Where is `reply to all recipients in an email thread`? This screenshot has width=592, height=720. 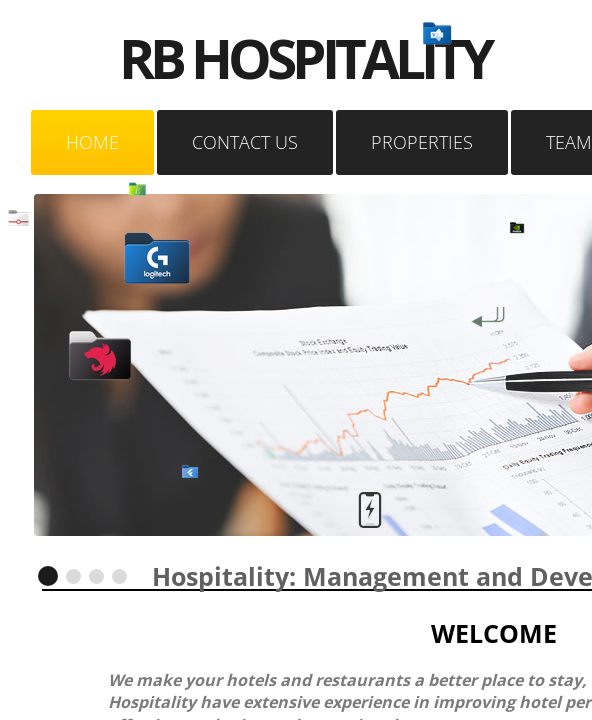
reply to all recipients in an email thread is located at coordinates (487, 314).